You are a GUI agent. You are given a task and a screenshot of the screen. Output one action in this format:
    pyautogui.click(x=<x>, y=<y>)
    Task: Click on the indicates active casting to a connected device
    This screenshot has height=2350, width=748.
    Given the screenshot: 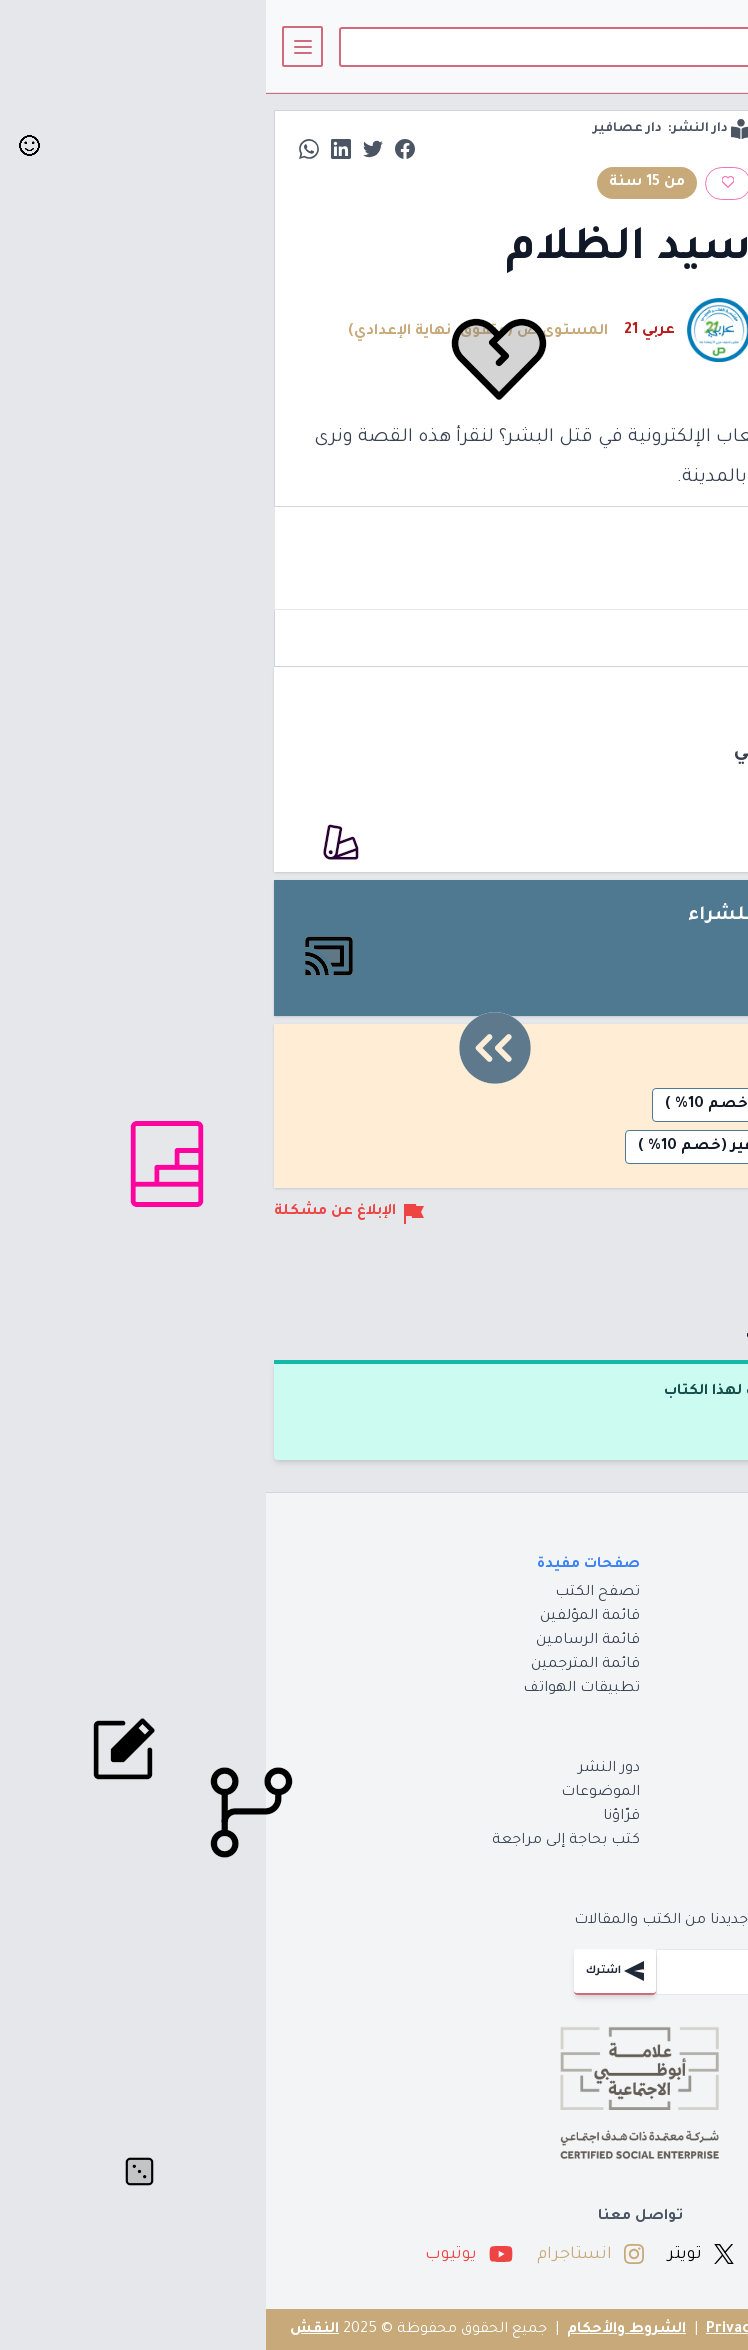 What is the action you would take?
    pyautogui.click(x=329, y=956)
    